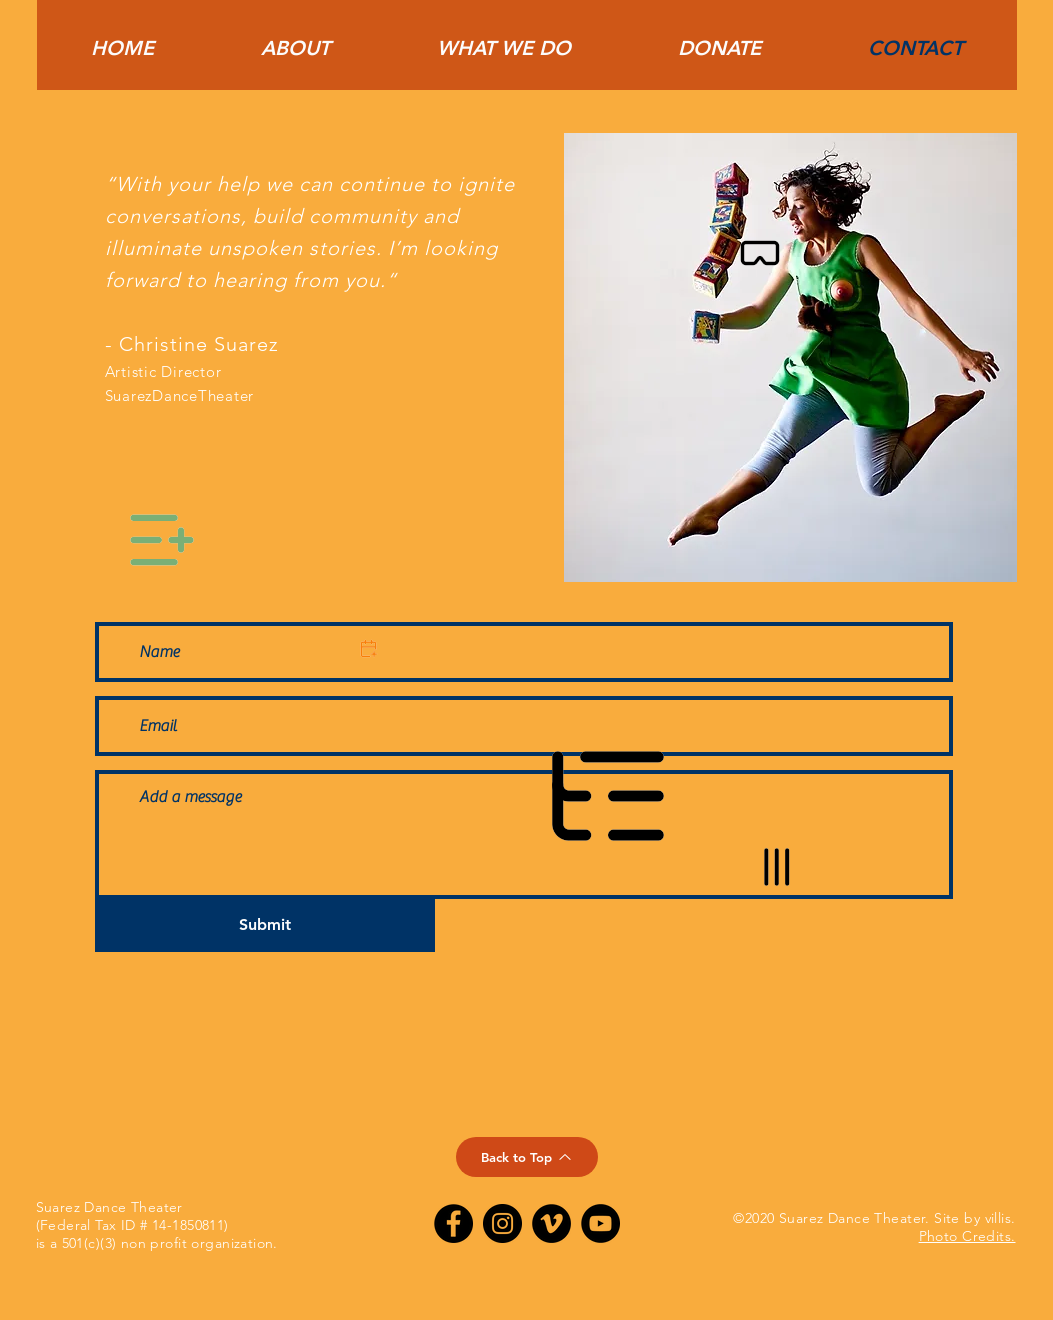 Image resolution: width=1053 pixels, height=1320 pixels. I want to click on add a new item to the list, so click(162, 540).